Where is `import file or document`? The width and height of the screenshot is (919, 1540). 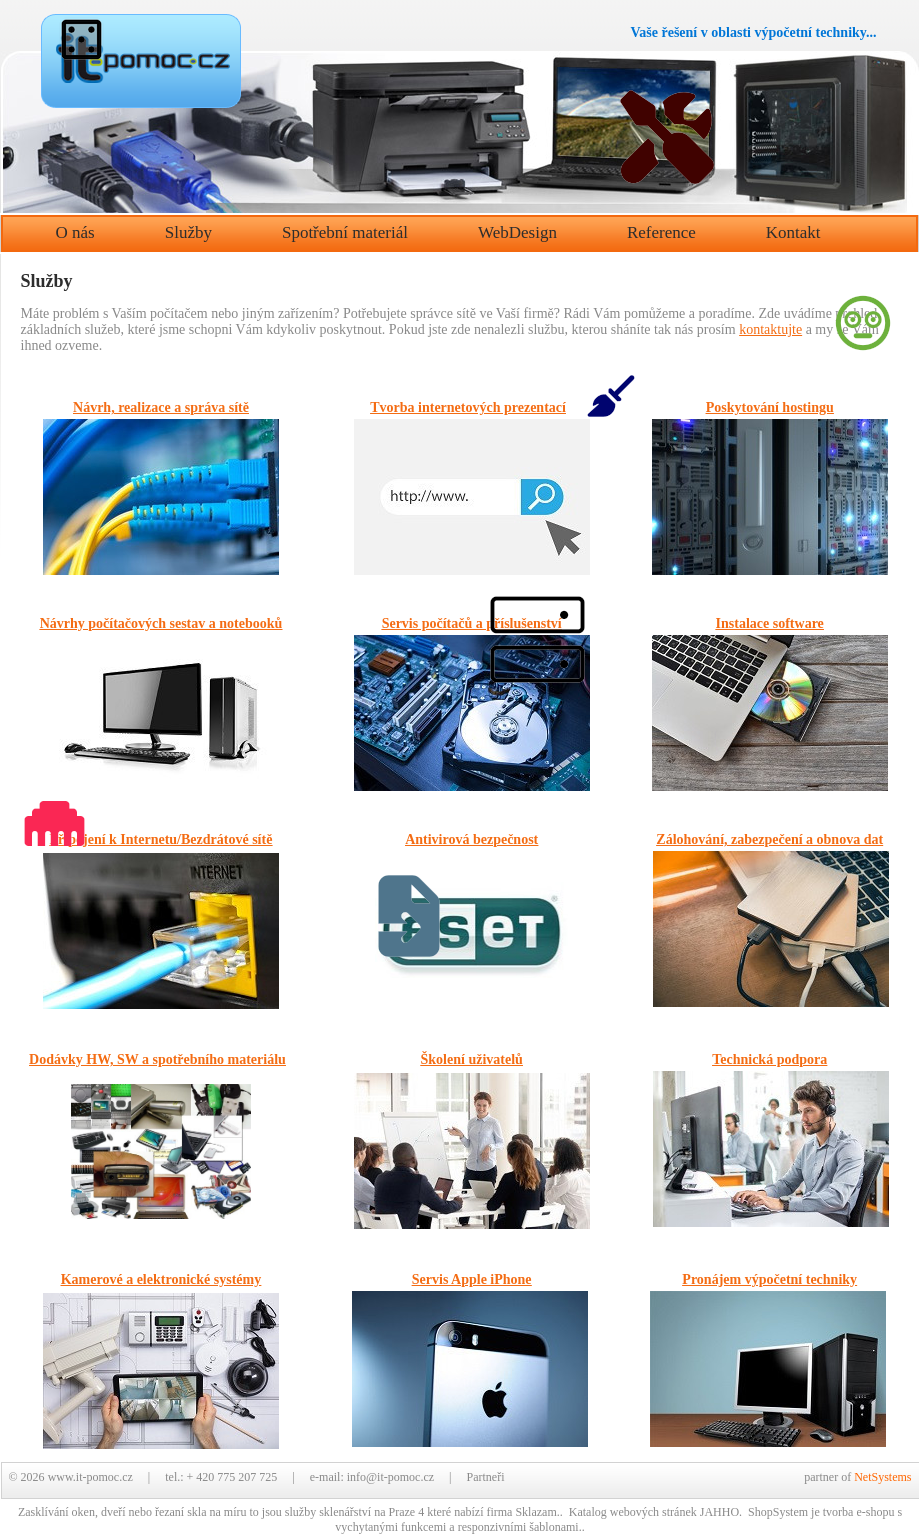
import file or document is located at coordinates (409, 916).